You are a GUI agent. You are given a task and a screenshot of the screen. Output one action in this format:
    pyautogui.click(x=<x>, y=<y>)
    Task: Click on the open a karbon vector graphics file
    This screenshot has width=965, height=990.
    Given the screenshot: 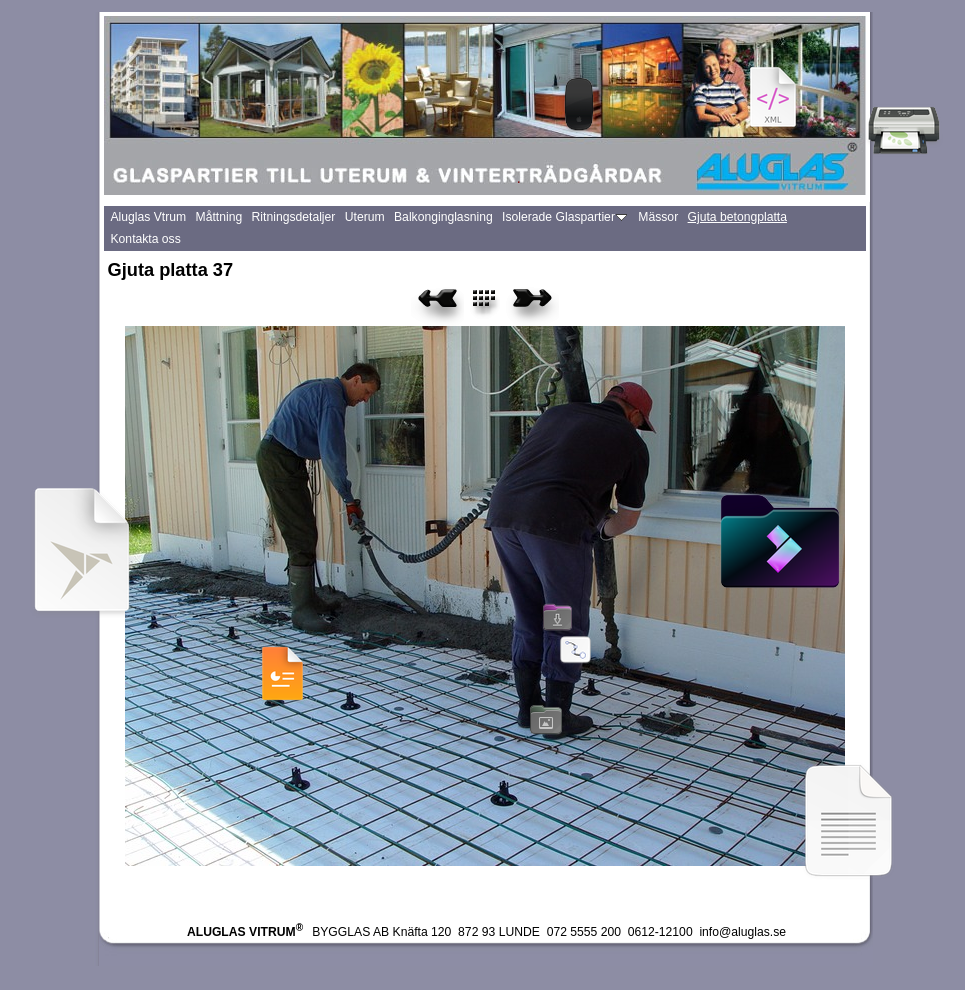 What is the action you would take?
    pyautogui.click(x=575, y=648)
    